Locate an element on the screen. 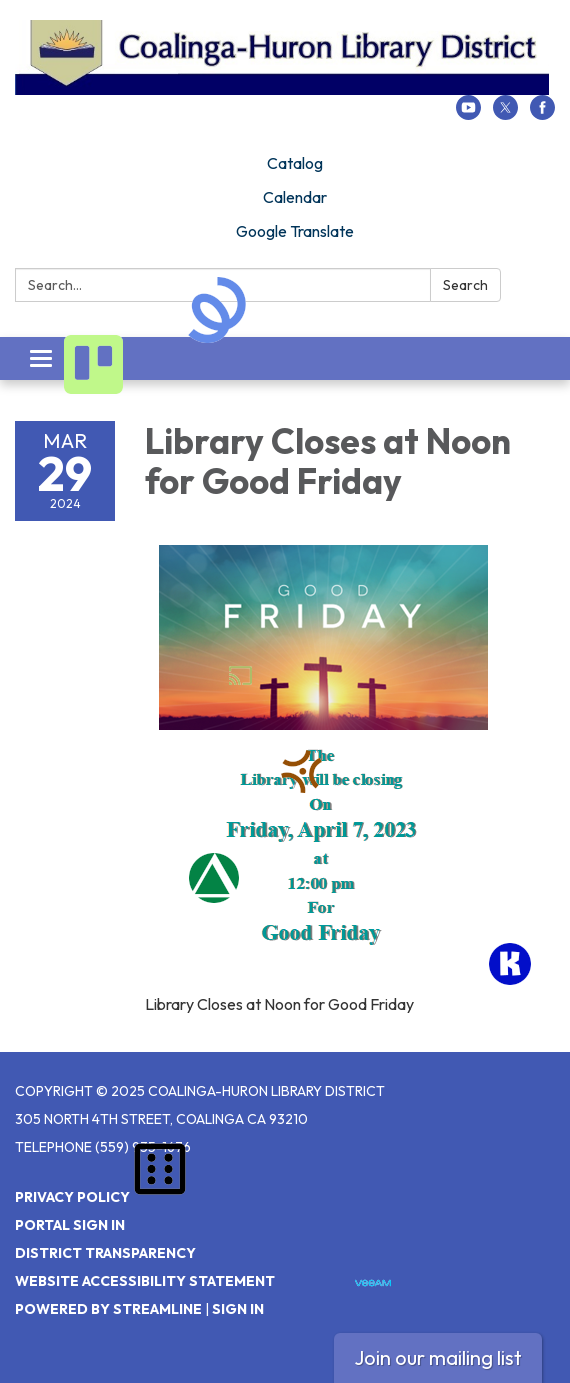  interact.js library logo is located at coordinates (214, 878).